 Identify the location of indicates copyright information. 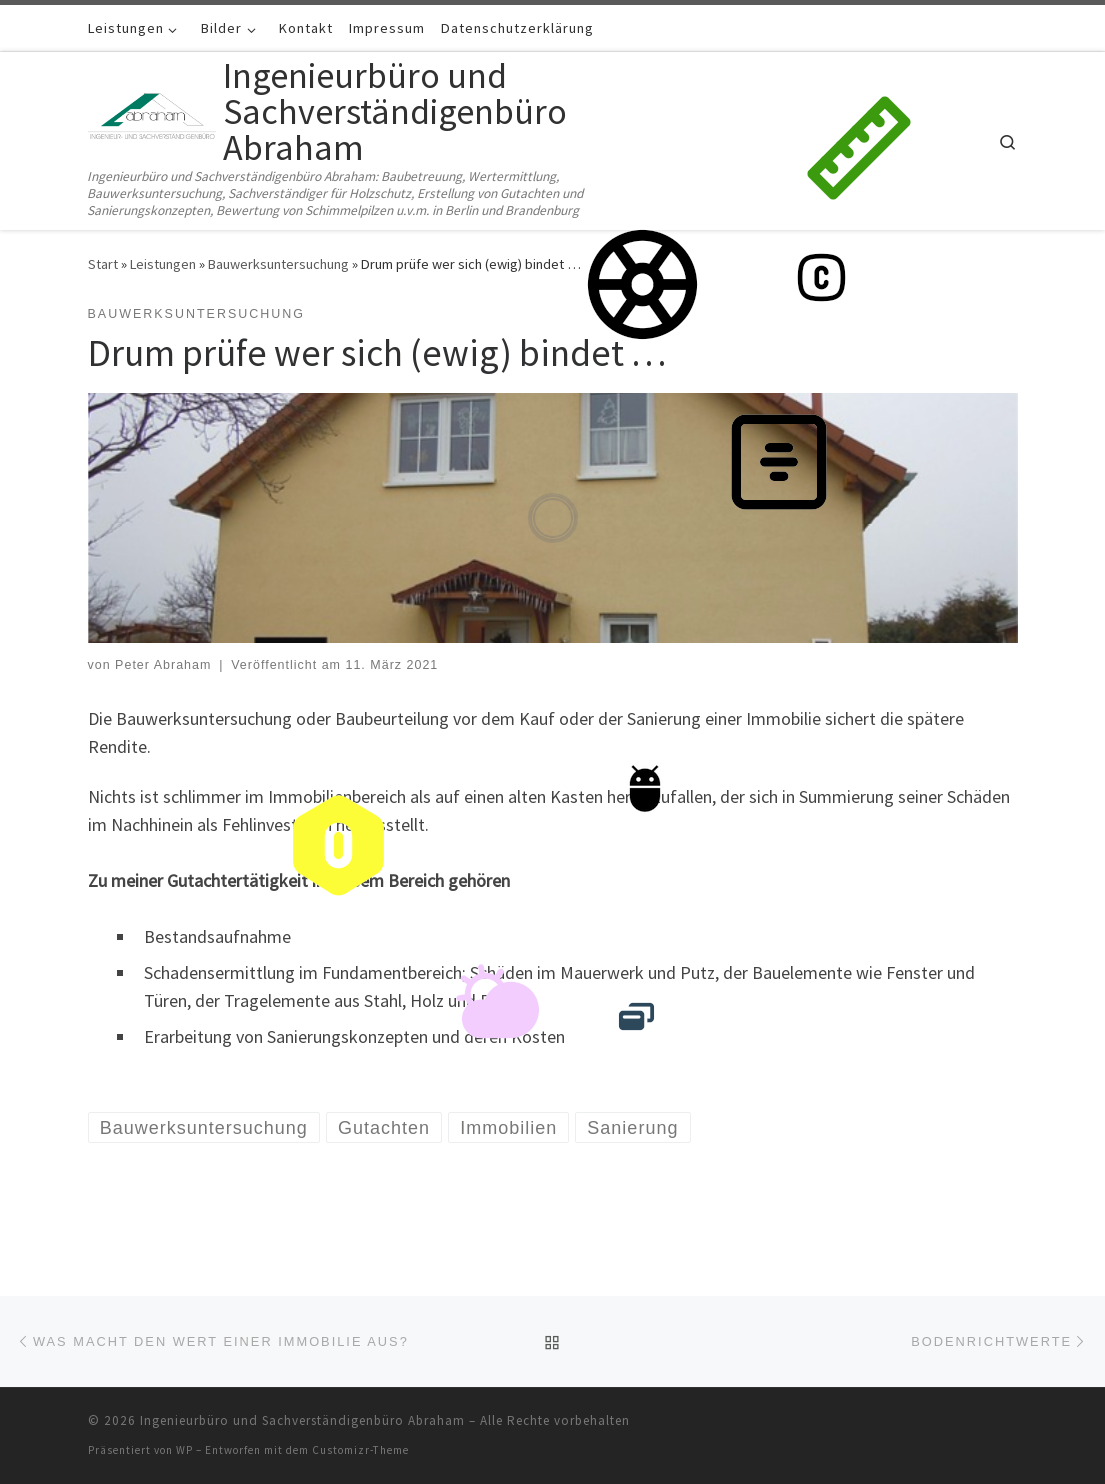
(821, 277).